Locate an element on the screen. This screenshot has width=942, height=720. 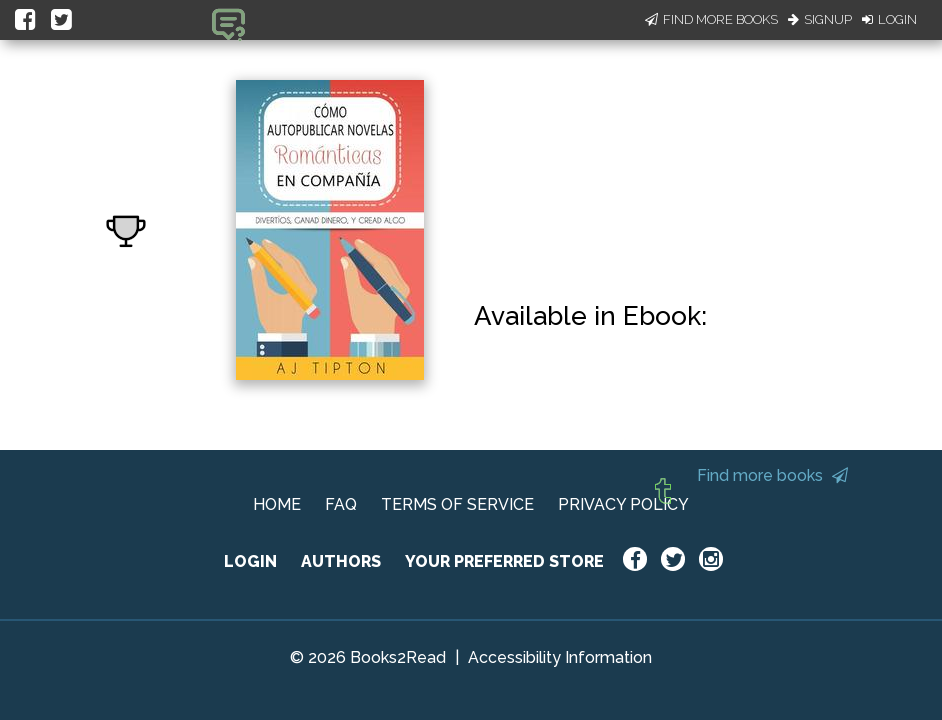
access help or FAQ chat is located at coordinates (228, 23).